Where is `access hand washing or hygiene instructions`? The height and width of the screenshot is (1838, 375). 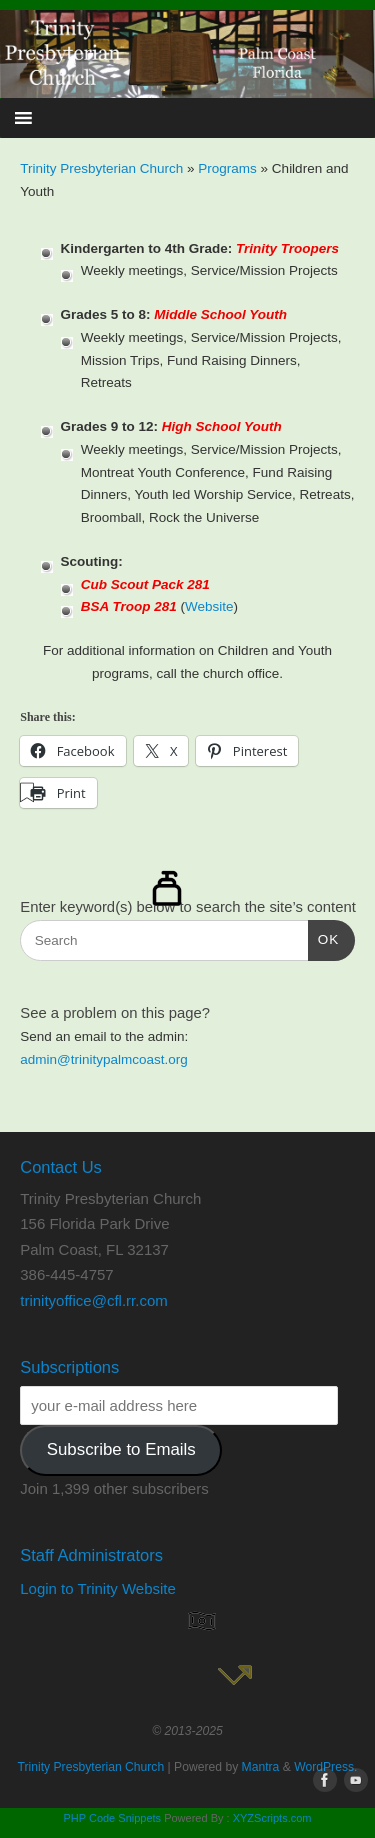 access hand washing or hygiene instructions is located at coordinates (167, 889).